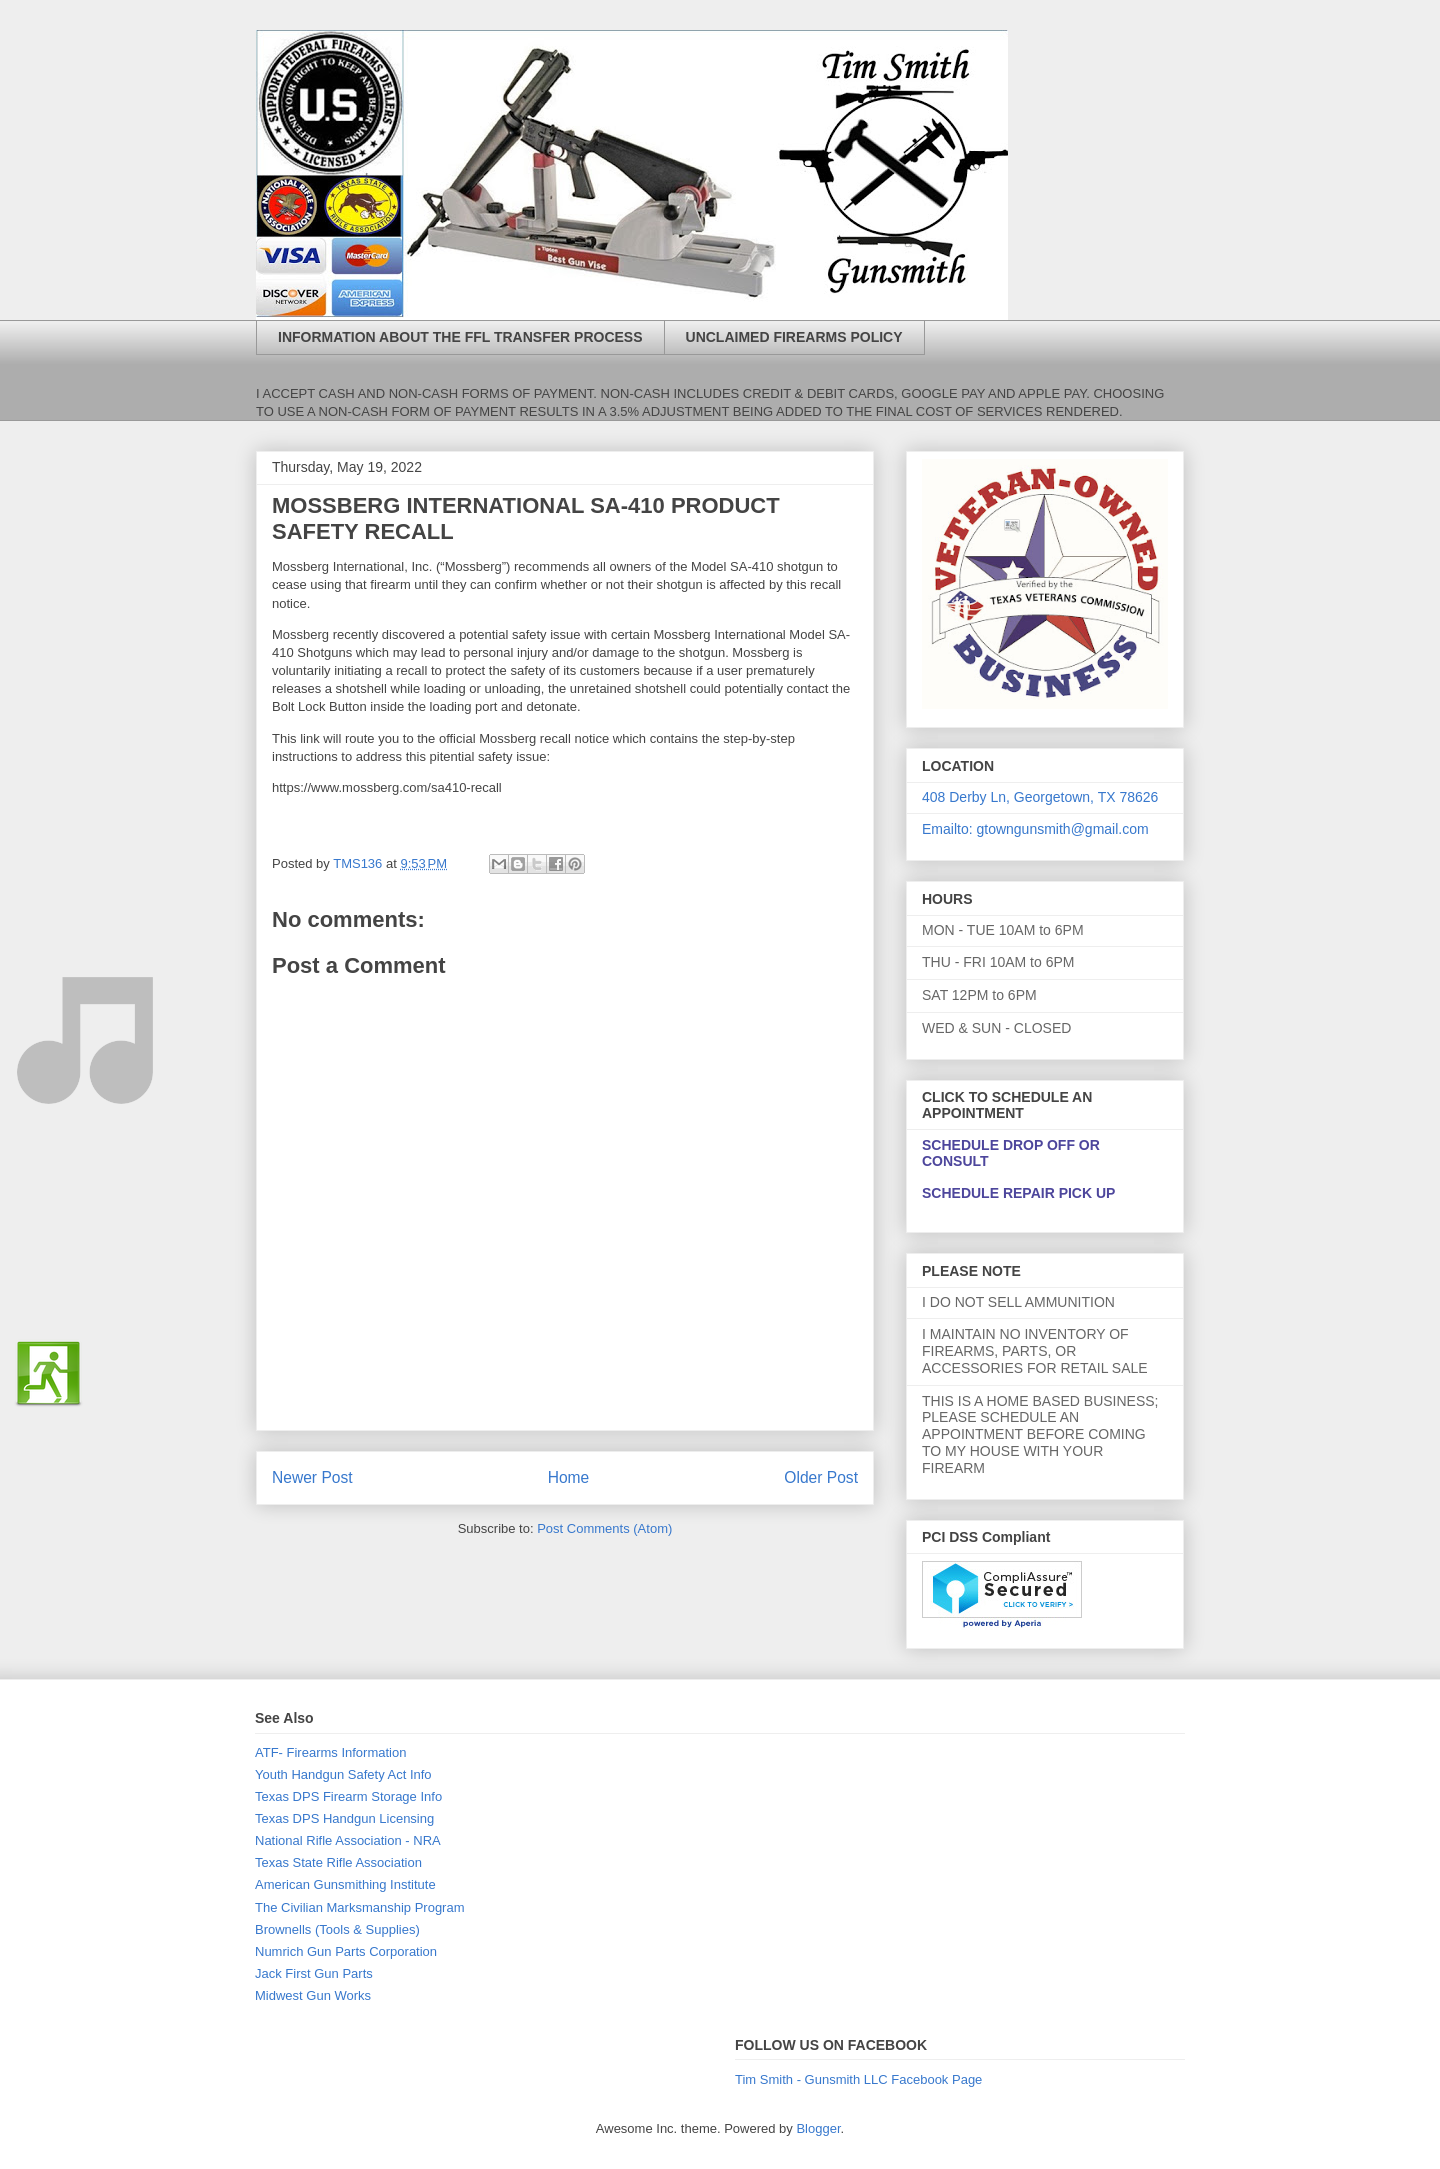 The height and width of the screenshot is (2169, 1440). What do you see at coordinates (48, 1374) in the screenshot?
I see `log out of your account` at bounding box center [48, 1374].